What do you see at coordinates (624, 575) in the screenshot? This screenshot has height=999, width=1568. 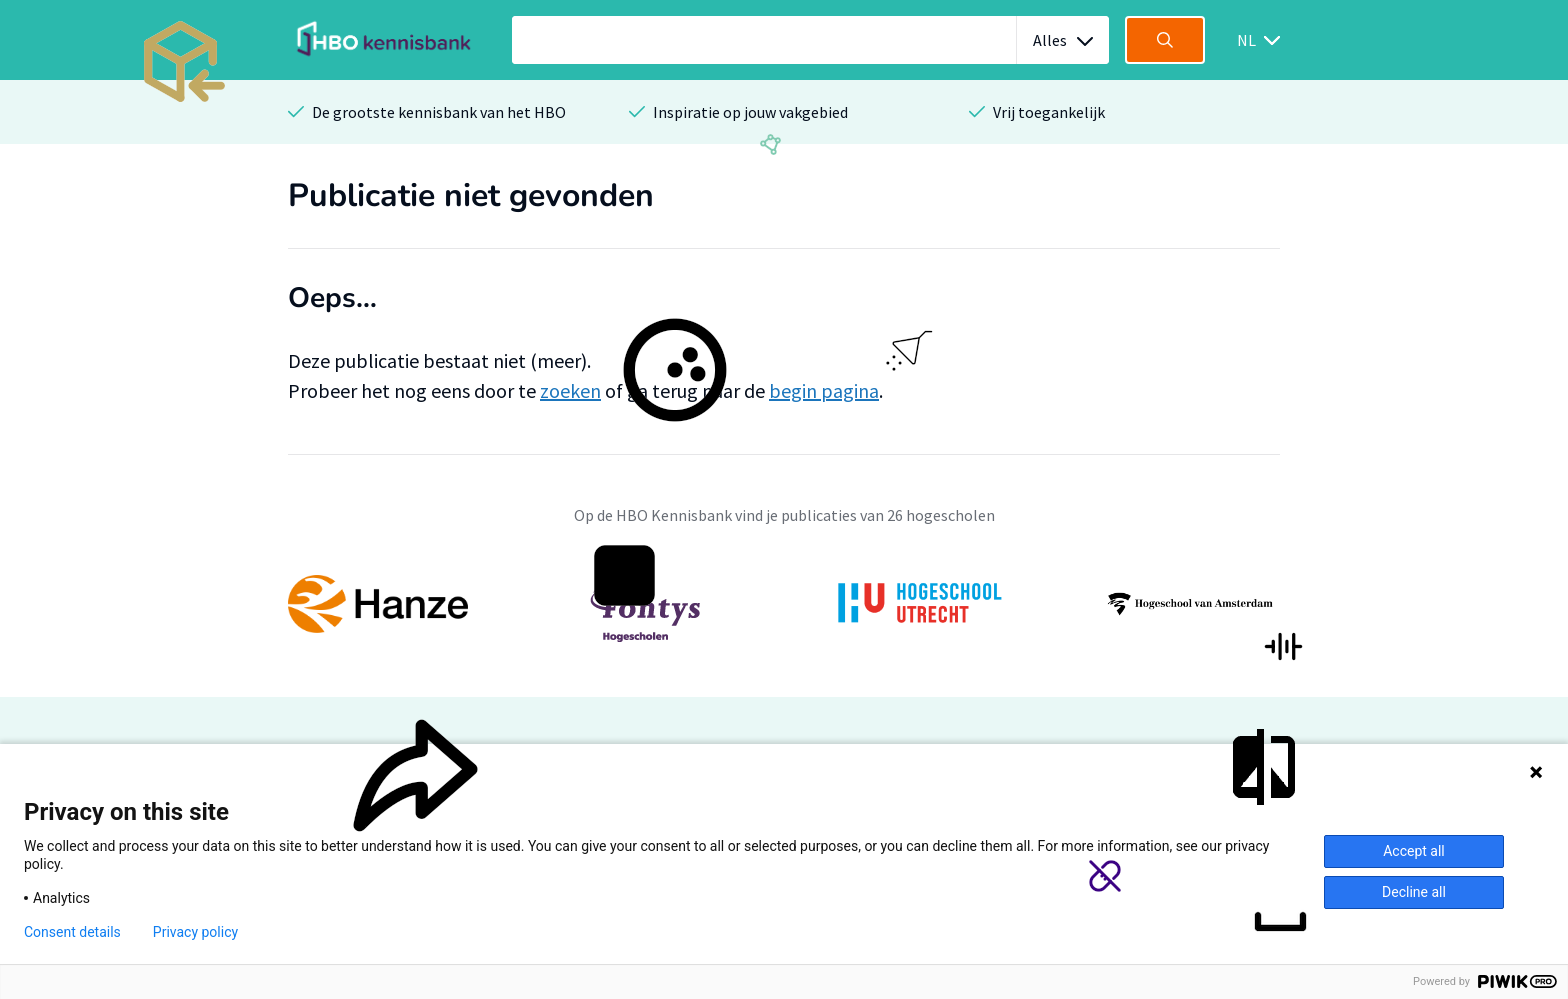 I see `stop media playback` at bounding box center [624, 575].